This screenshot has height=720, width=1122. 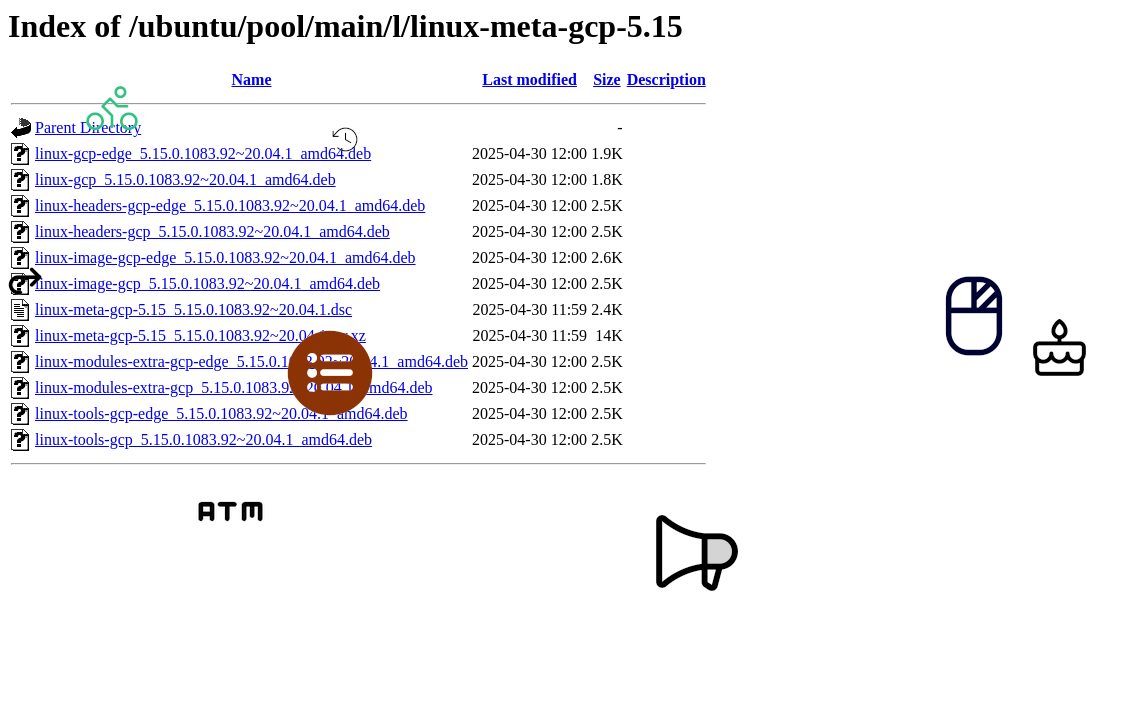 I want to click on forward a message or email, so click(x=26, y=281).